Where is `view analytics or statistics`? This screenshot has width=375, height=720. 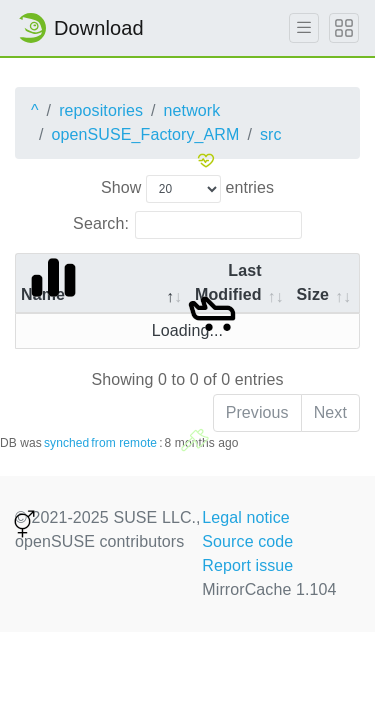
view analytics or statistics is located at coordinates (53, 277).